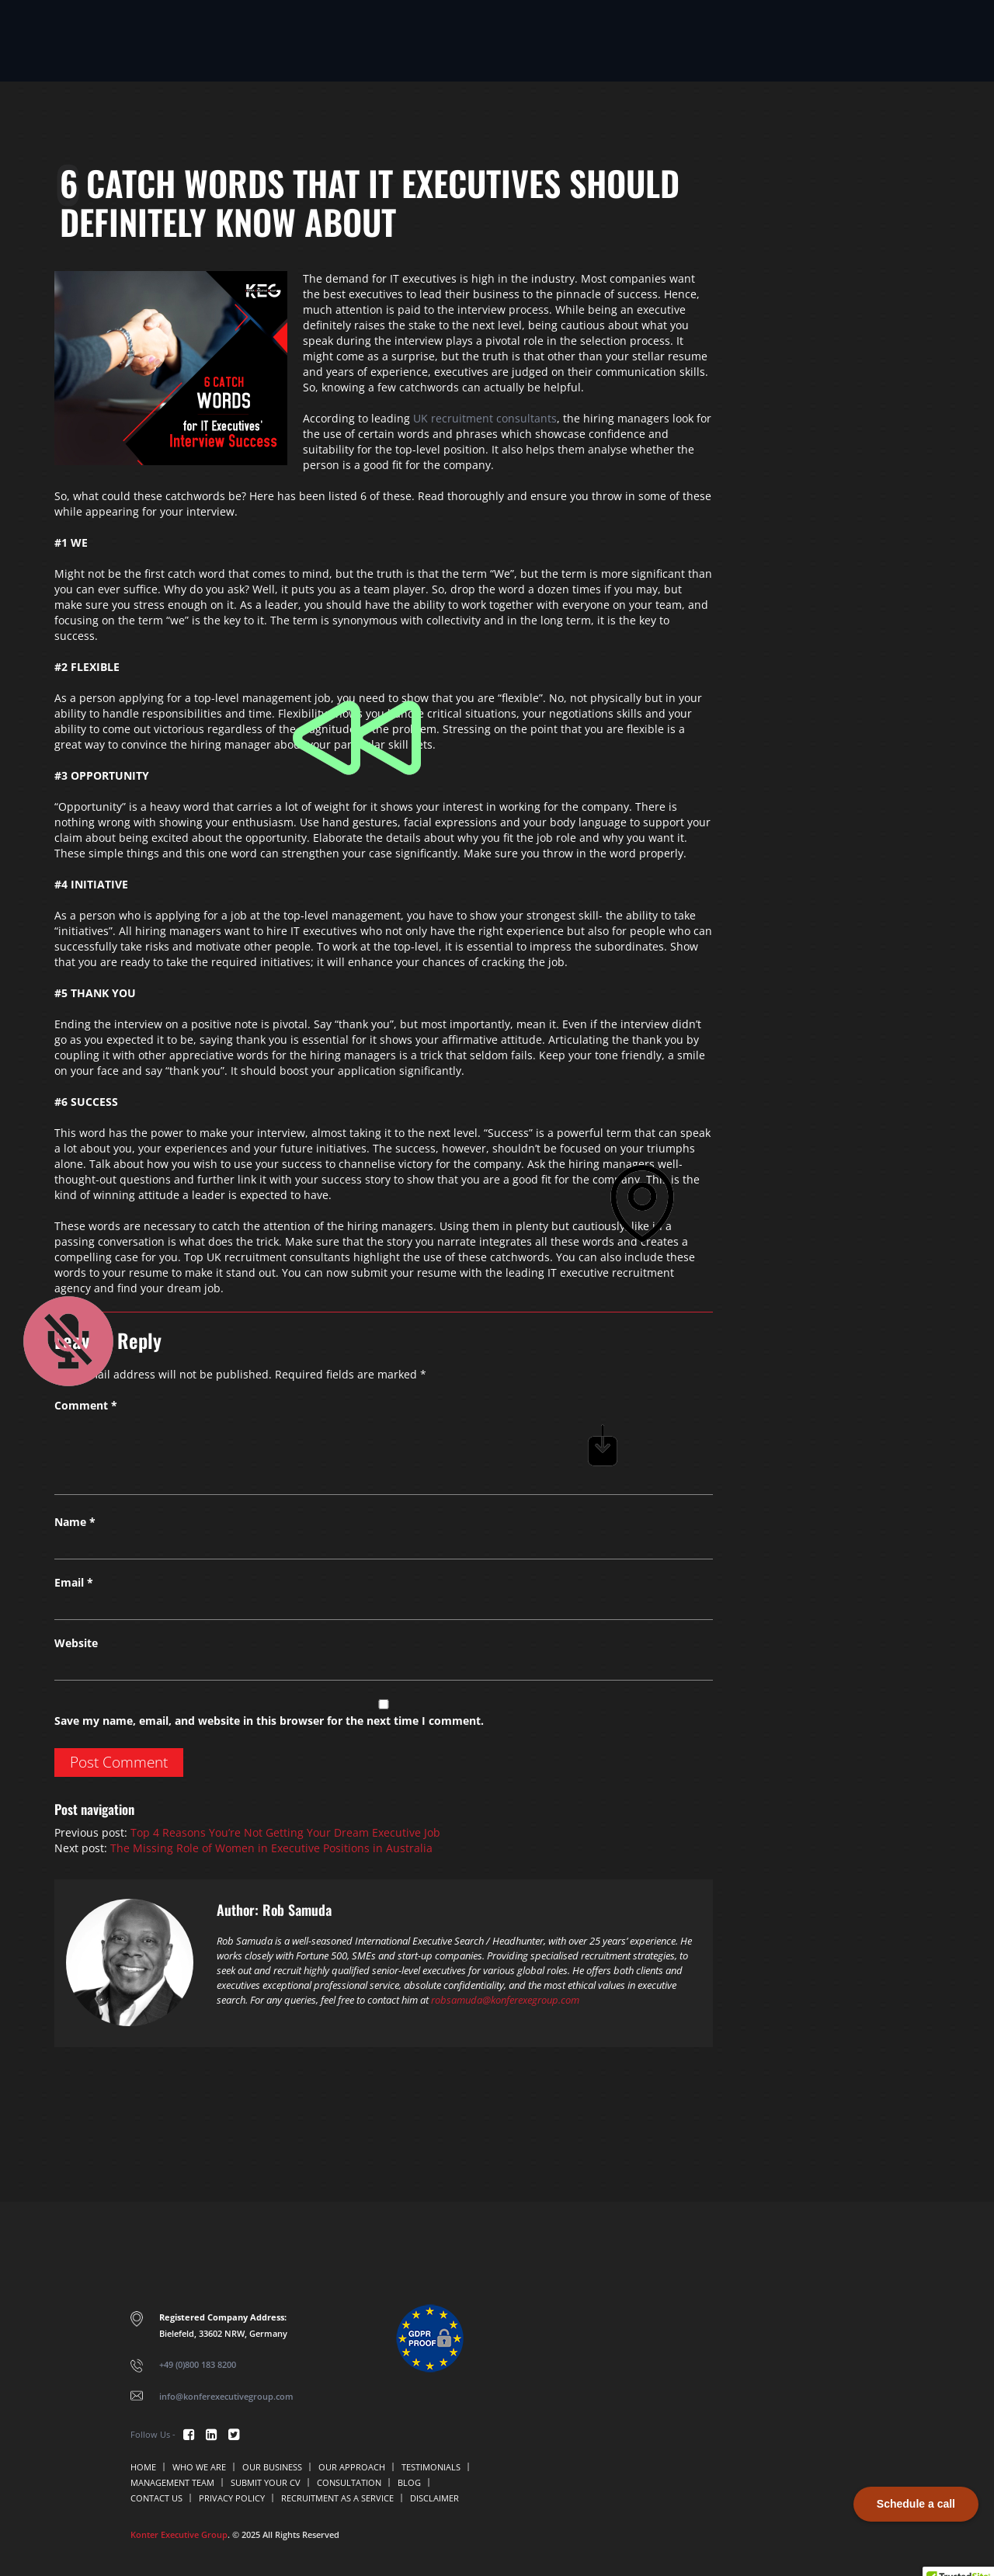  I want to click on microphone is muted, so click(68, 1341).